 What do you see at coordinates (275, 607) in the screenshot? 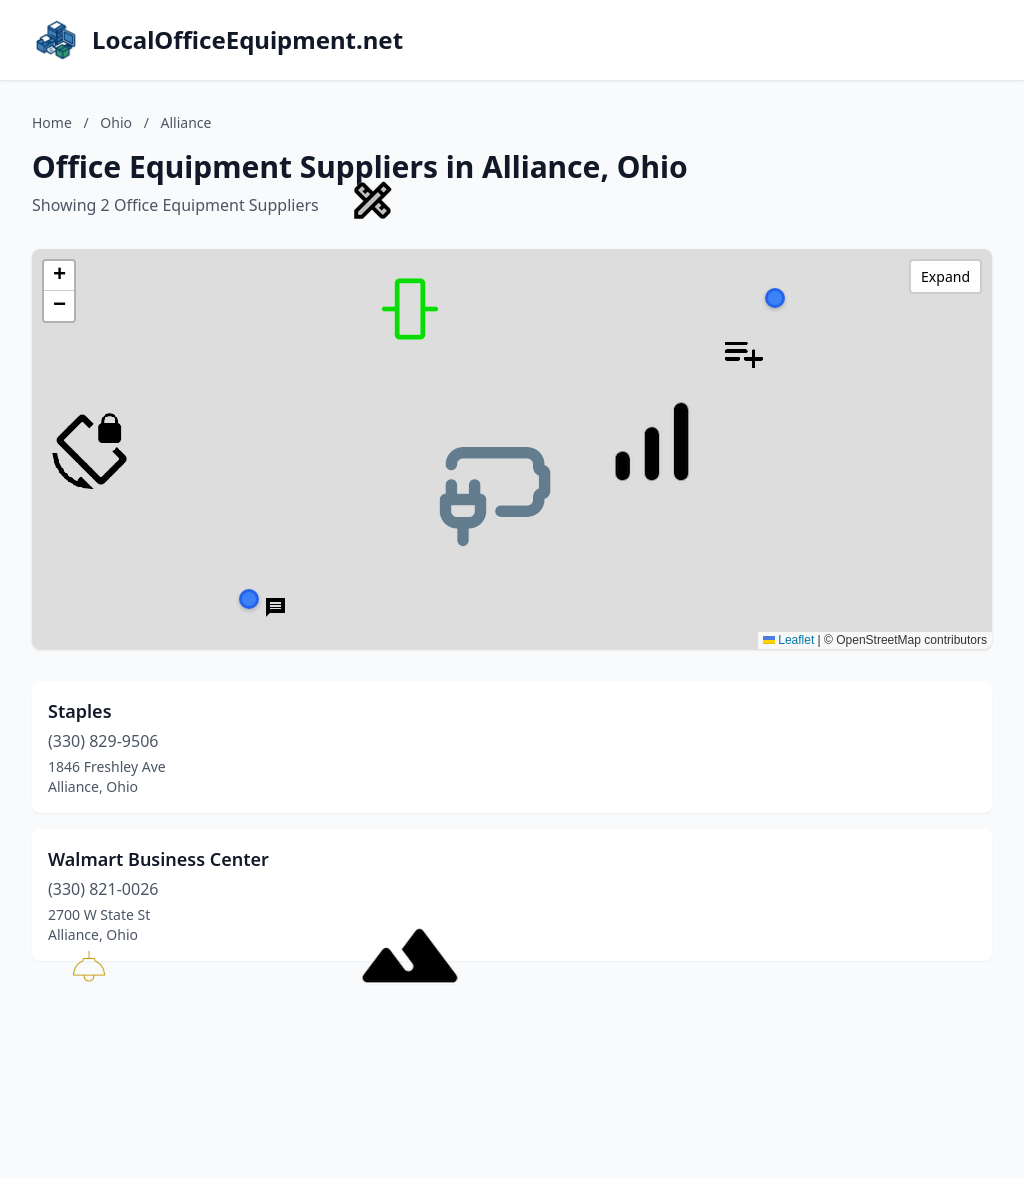
I see `open messaging or chat` at bounding box center [275, 607].